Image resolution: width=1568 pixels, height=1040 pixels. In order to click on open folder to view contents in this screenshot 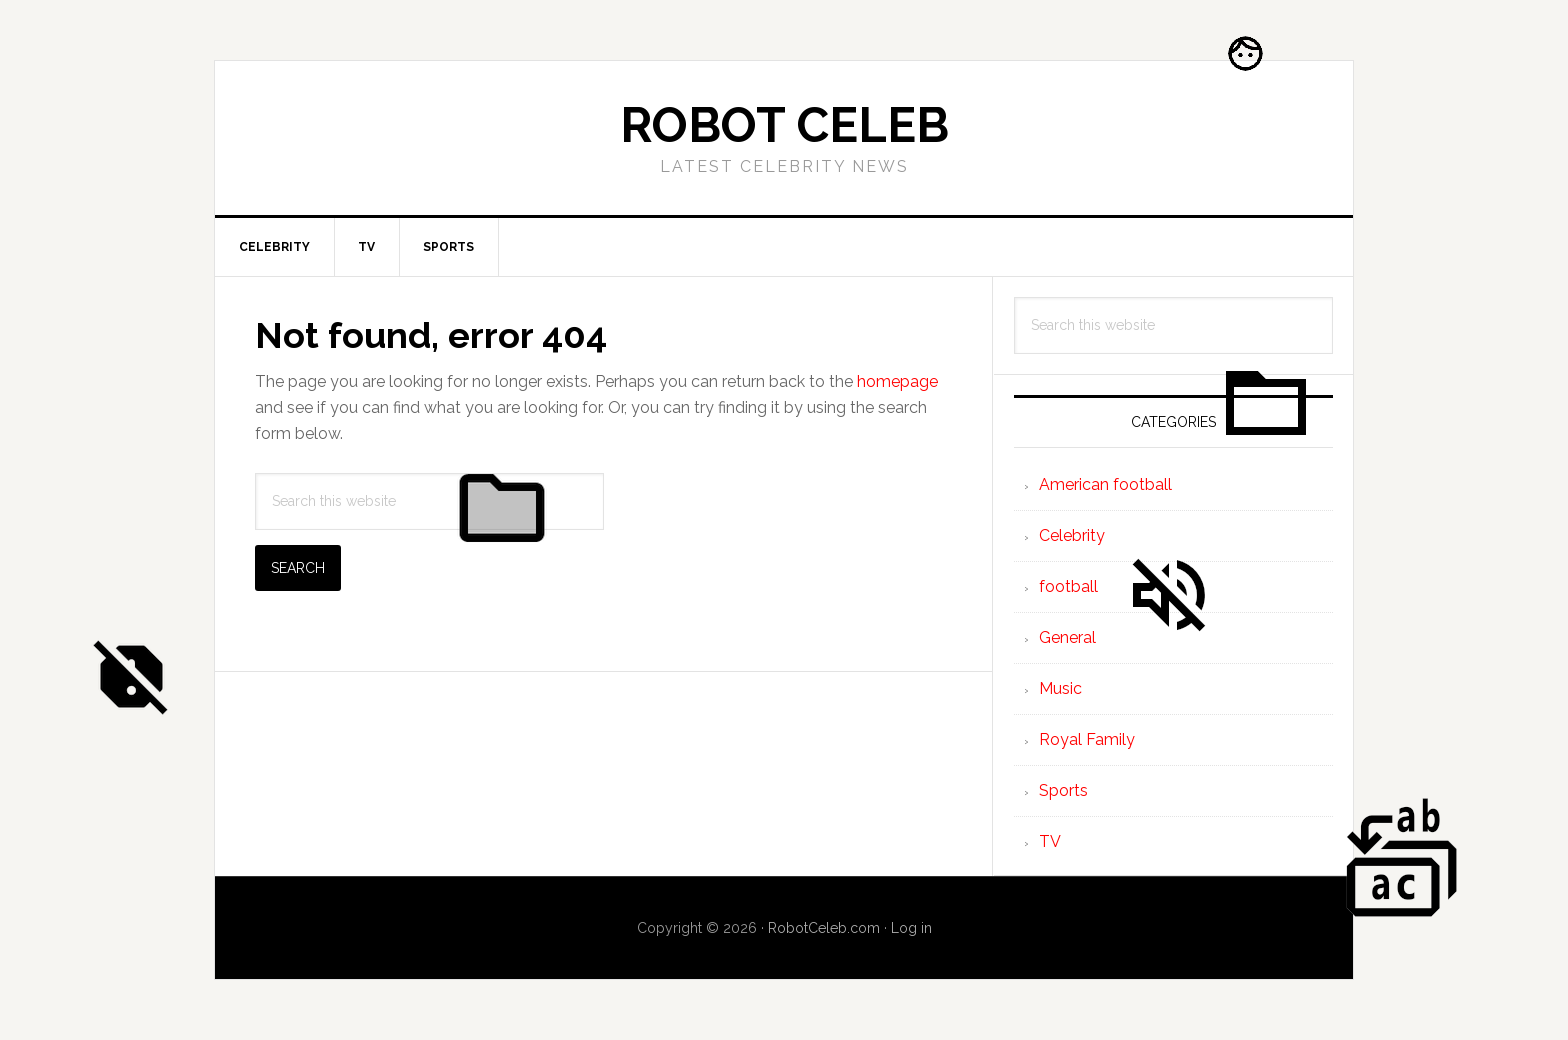, I will do `click(1266, 403)`.